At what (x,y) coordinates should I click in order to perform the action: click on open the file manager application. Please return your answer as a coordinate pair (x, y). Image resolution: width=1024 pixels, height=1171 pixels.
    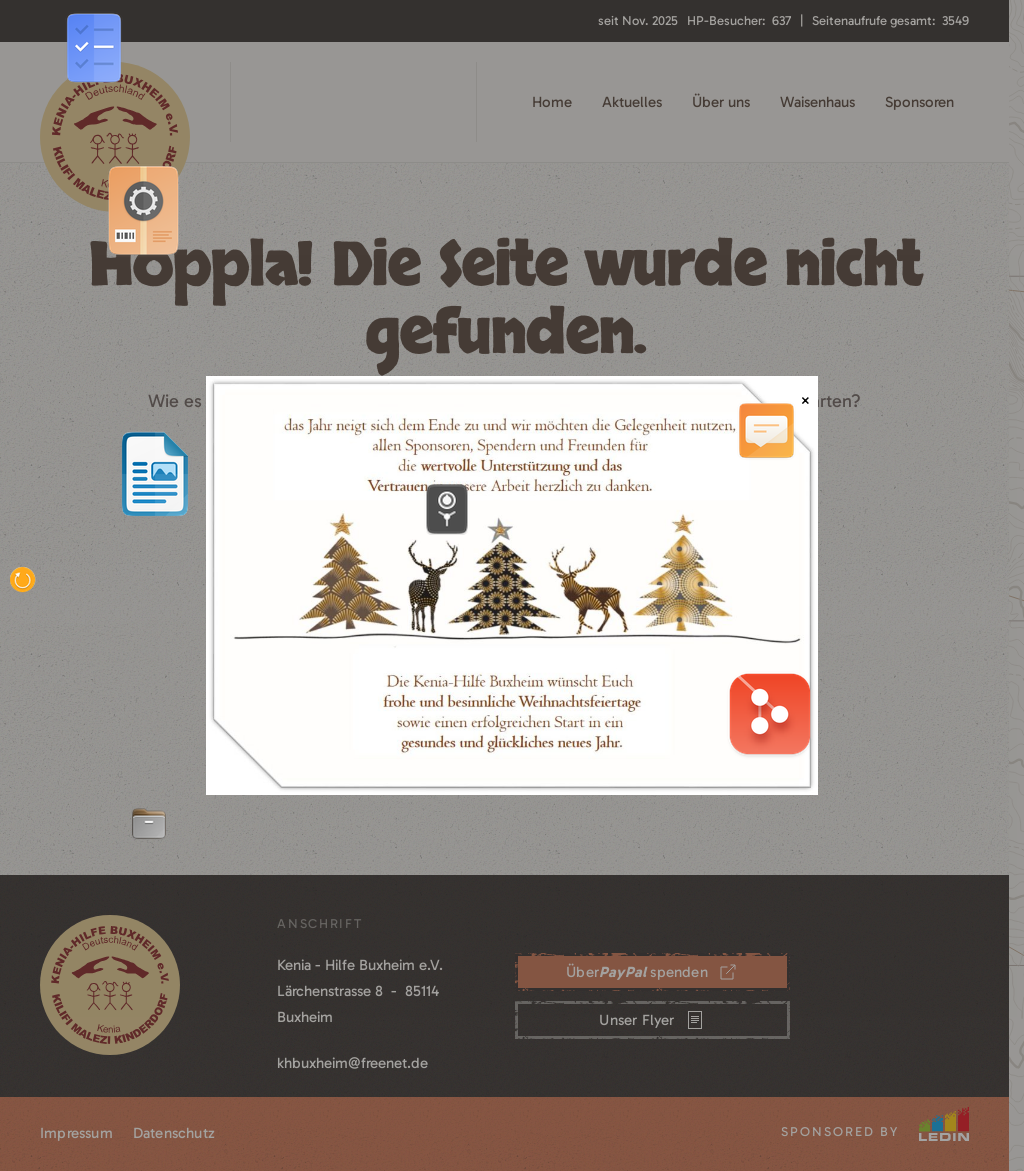
    Looking at the image, I should click on (149, 823).